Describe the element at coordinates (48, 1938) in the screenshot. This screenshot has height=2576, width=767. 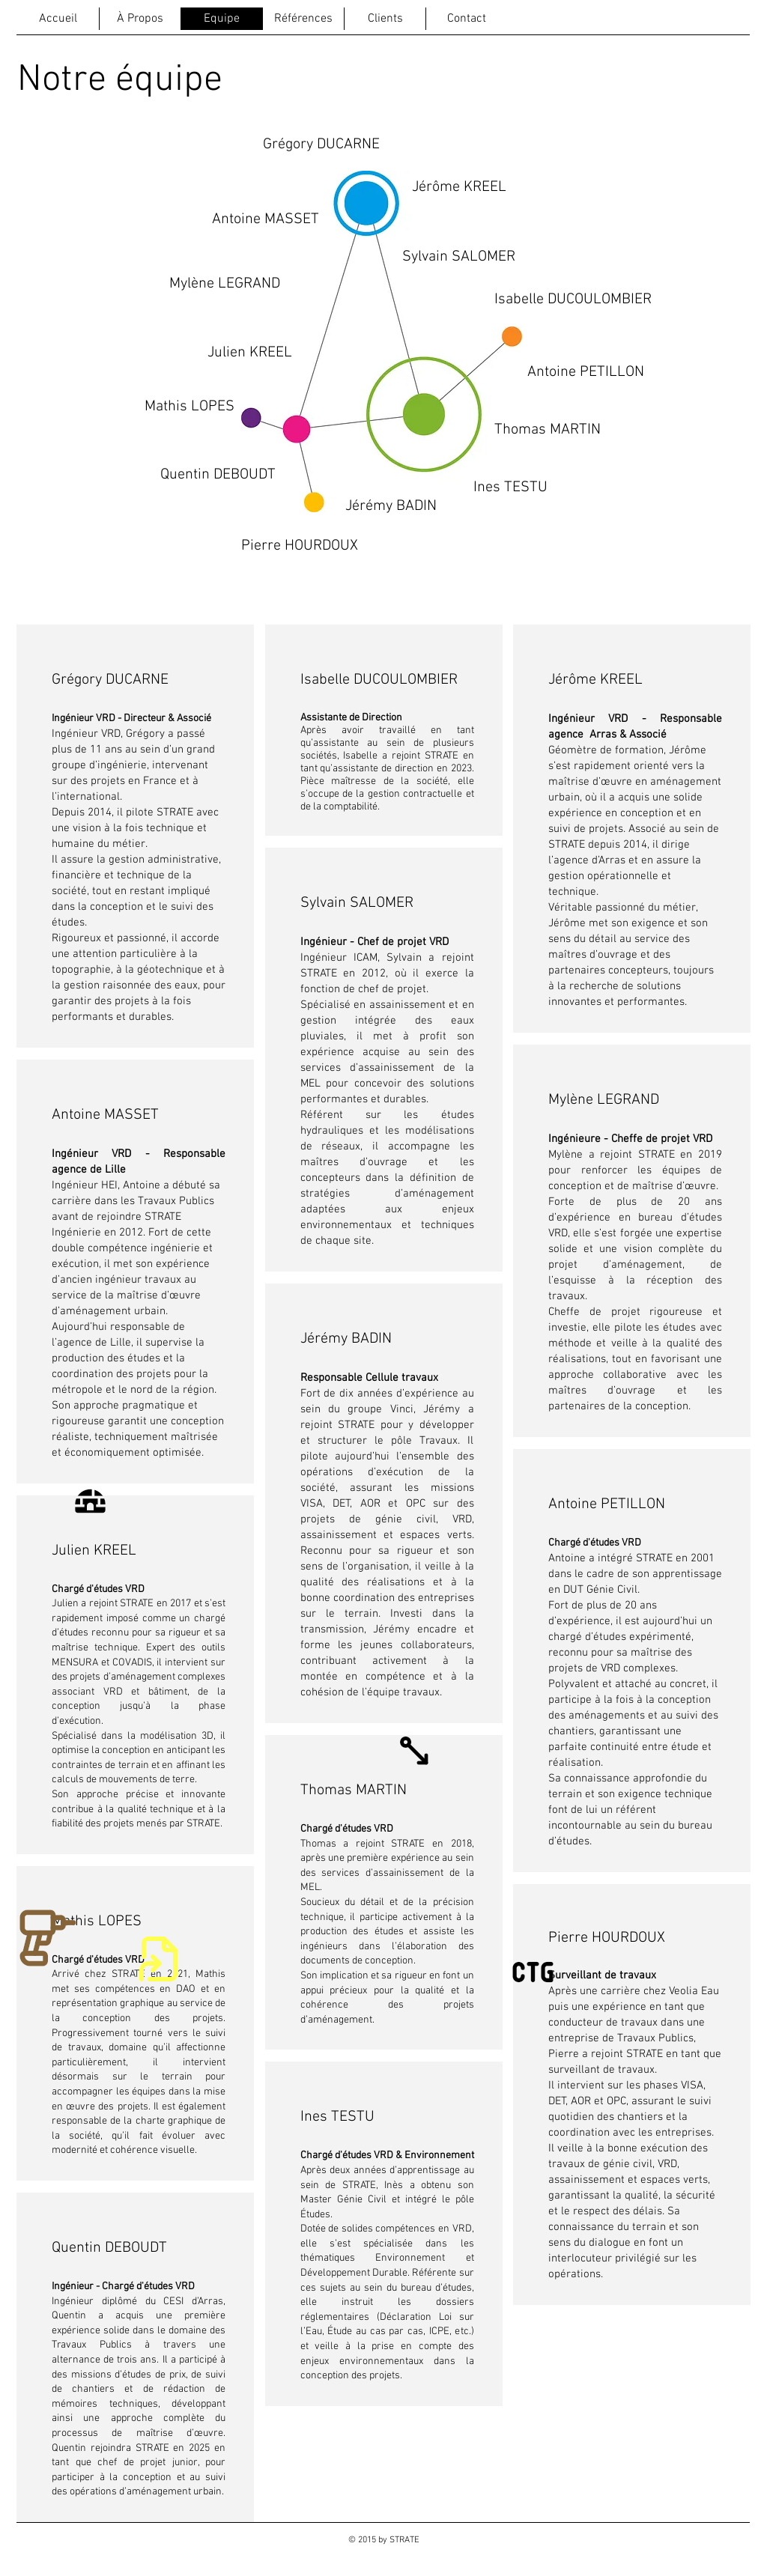
I see `access power tools or hardware category` at that location.